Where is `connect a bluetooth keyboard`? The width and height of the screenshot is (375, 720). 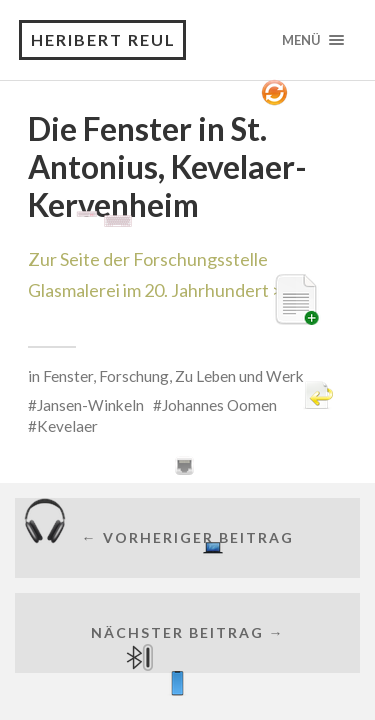 connect a bluetooth keyboard is located at coordinates (87, 214).